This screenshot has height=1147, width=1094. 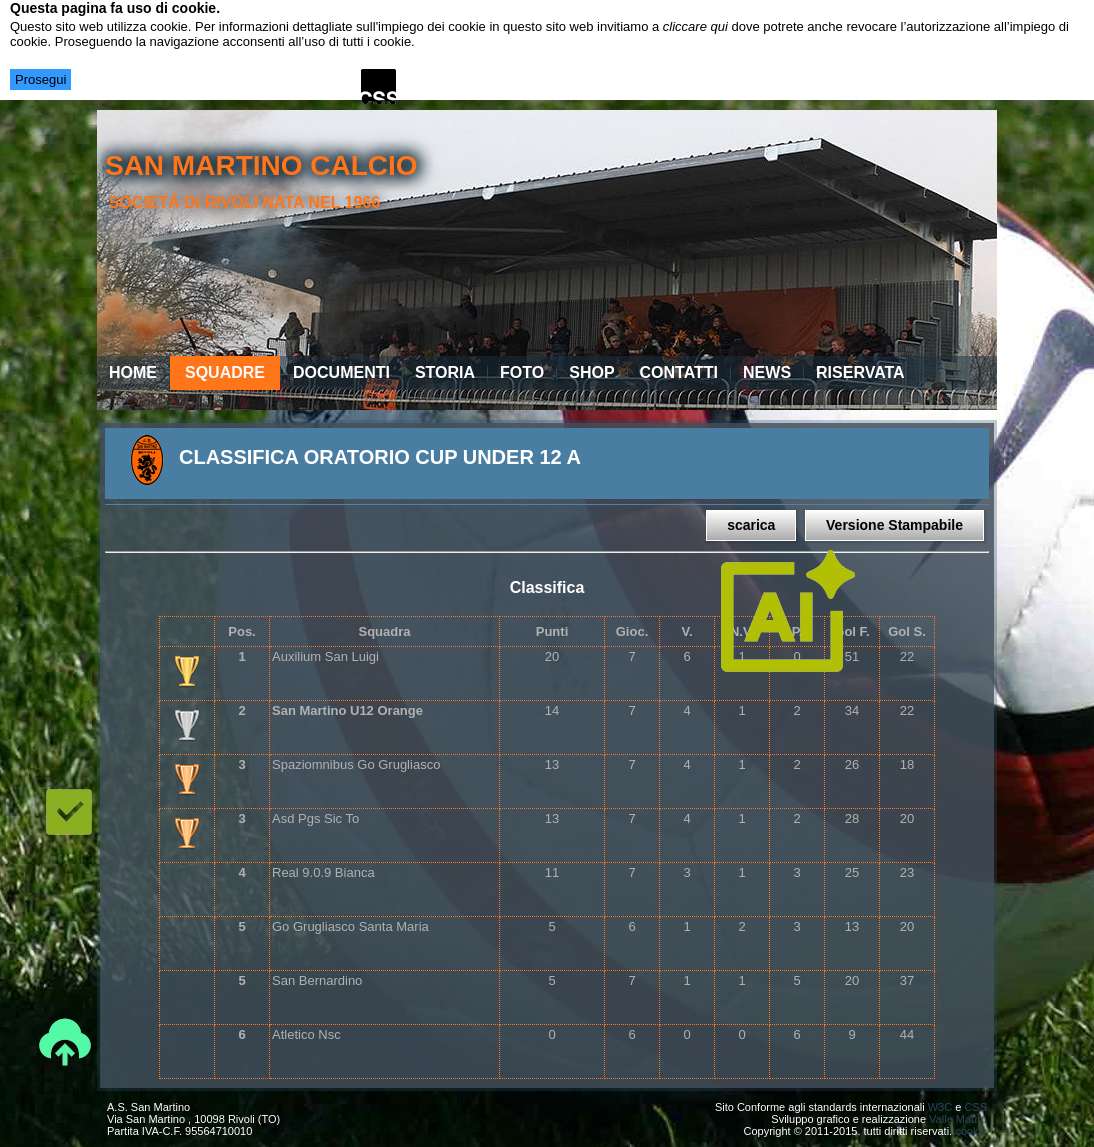 What do you see at coordinates (69, 812) in the screenshot?
I see `indicates a selected or completed item` at bounding box center [69, 812].